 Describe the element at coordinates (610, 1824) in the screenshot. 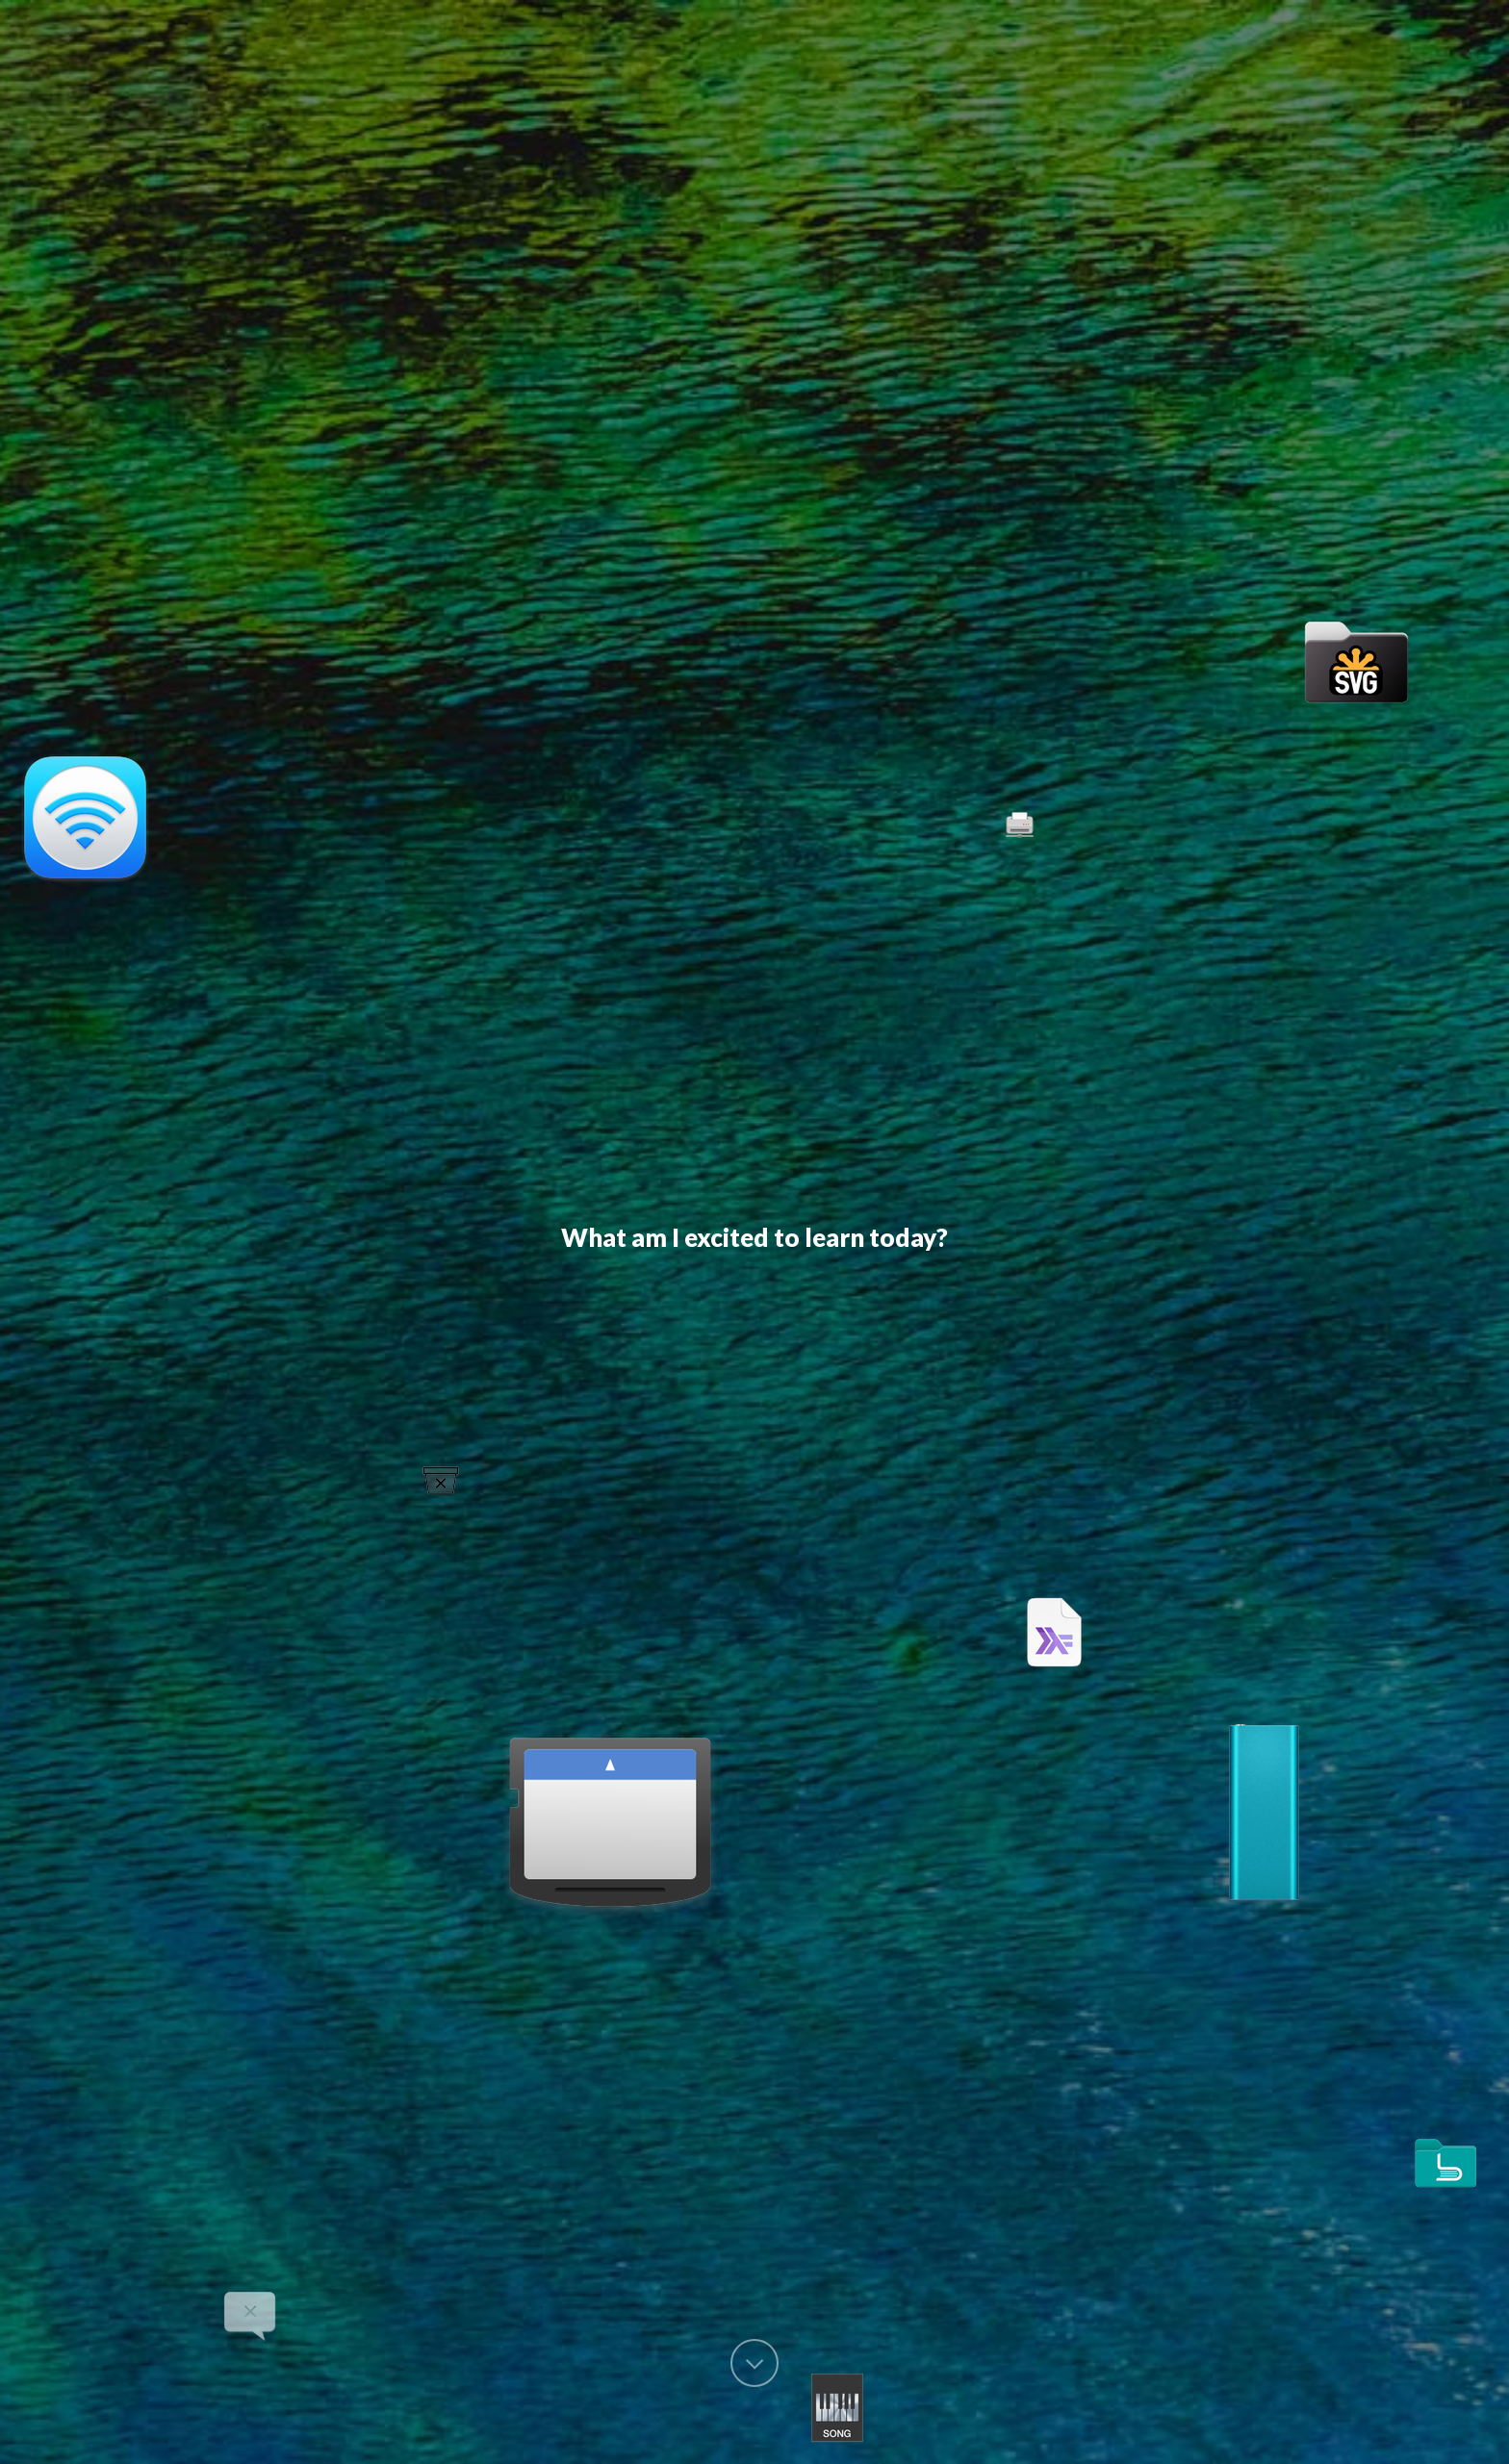

I see `compact flash memory card device` at that location.